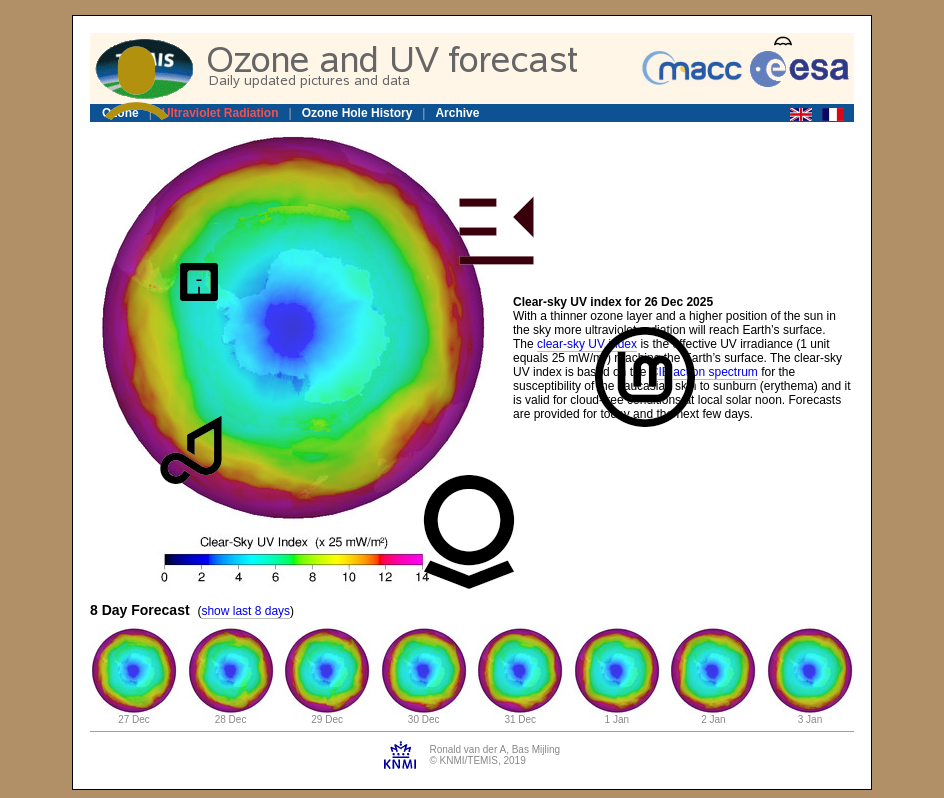 The width and height of the screenshot is (944, 798). What do you see at coordinates (783, 41) in the screenshot?
I see `open umbrel home server dashboard` at bounding box center [783, 41].